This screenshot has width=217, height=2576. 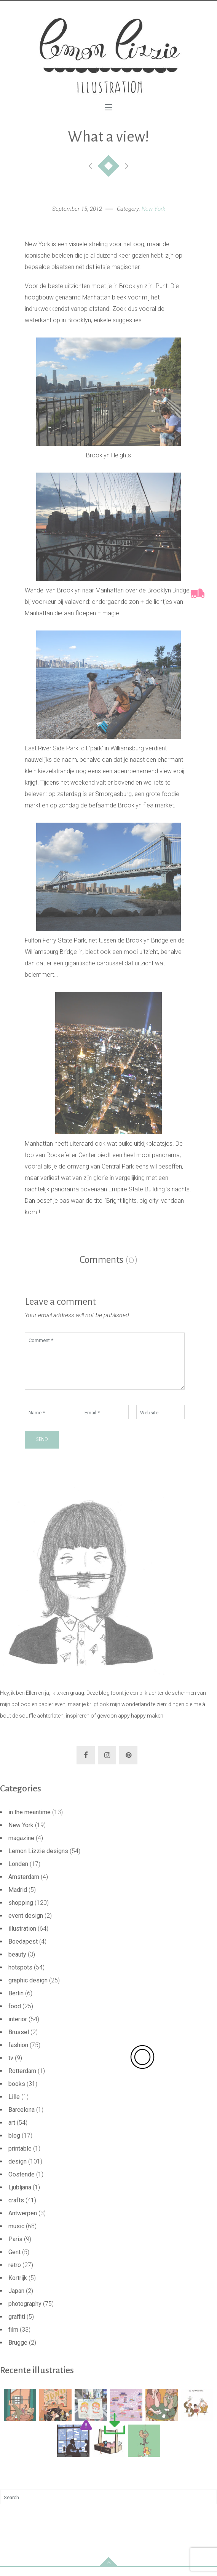 I want to click on download a file to your device, so click(x=115, y=2425).